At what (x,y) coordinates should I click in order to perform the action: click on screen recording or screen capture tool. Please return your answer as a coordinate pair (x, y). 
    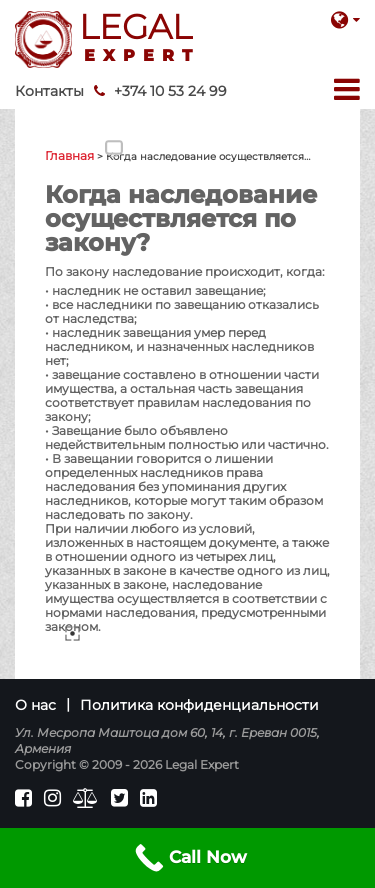
    Looking at the image, I should click on (72, 633).